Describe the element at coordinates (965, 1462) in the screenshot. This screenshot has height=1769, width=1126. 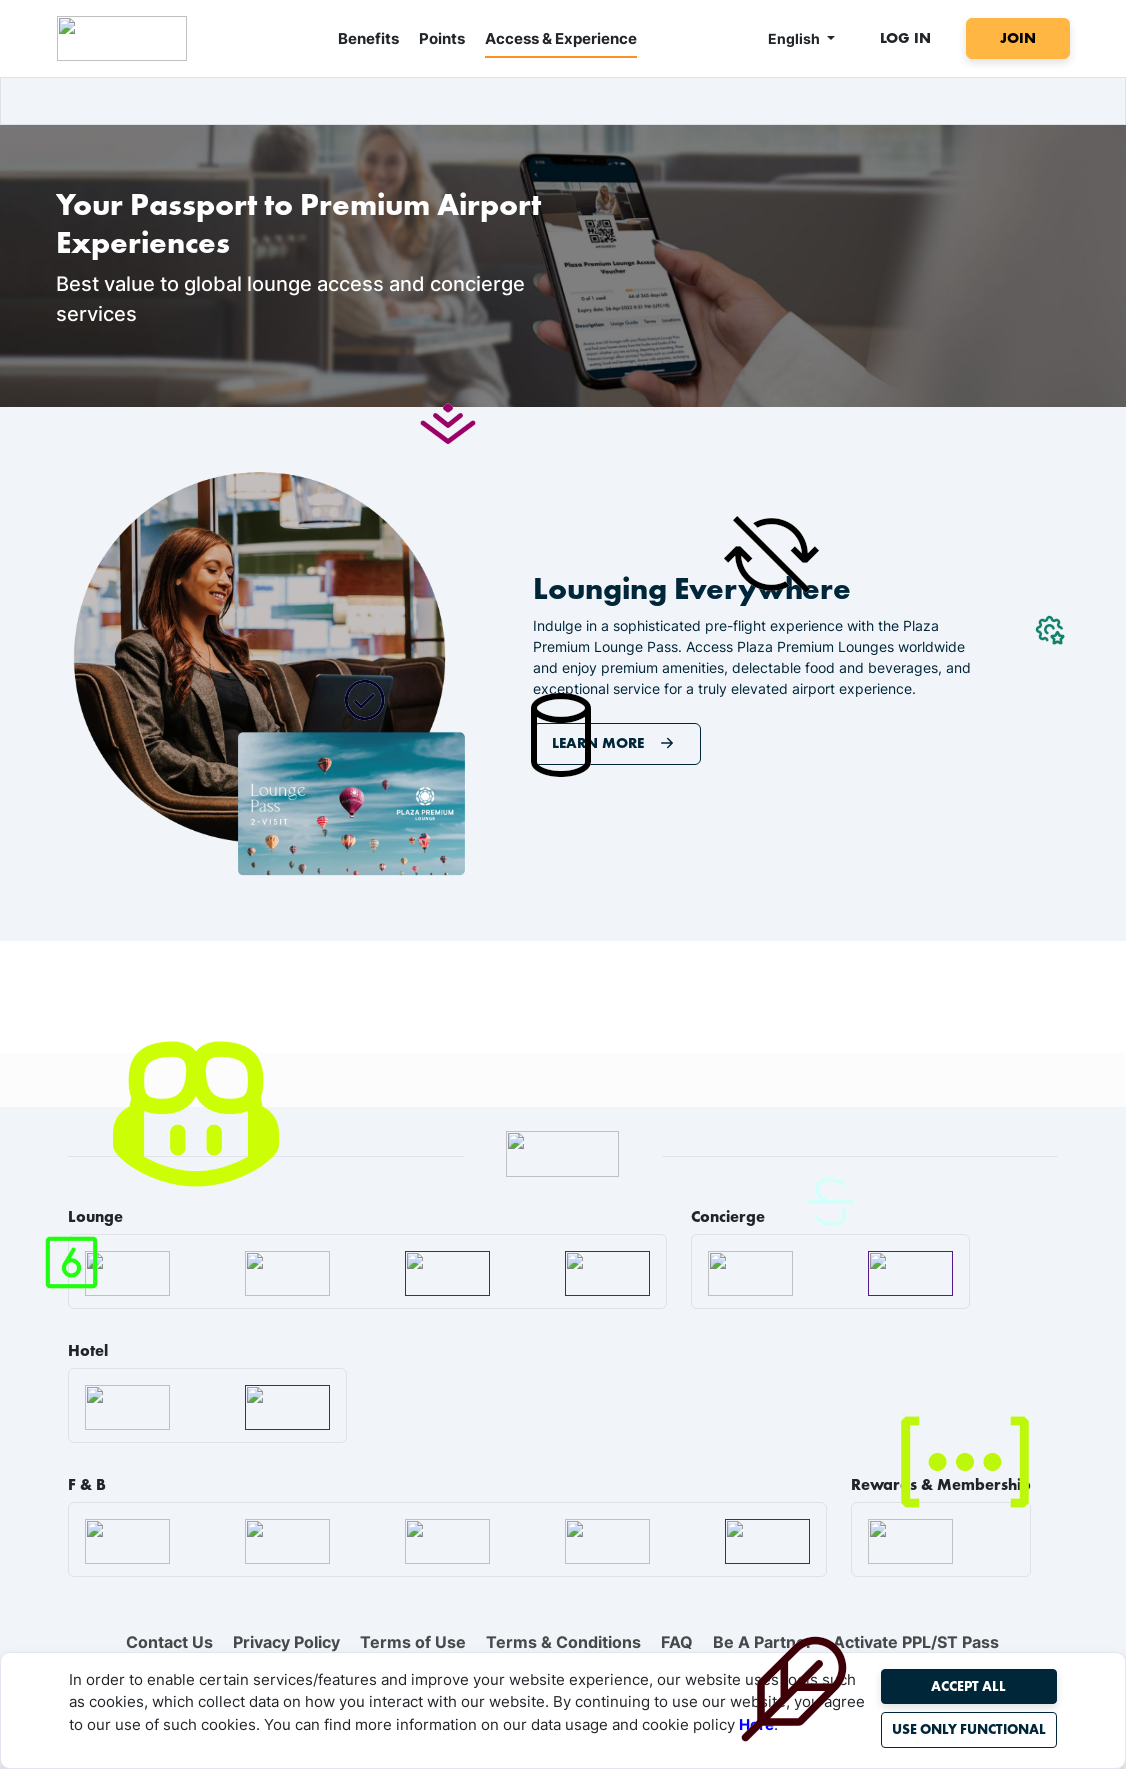
I see `wrap selected code with a snippet or block` at that location.